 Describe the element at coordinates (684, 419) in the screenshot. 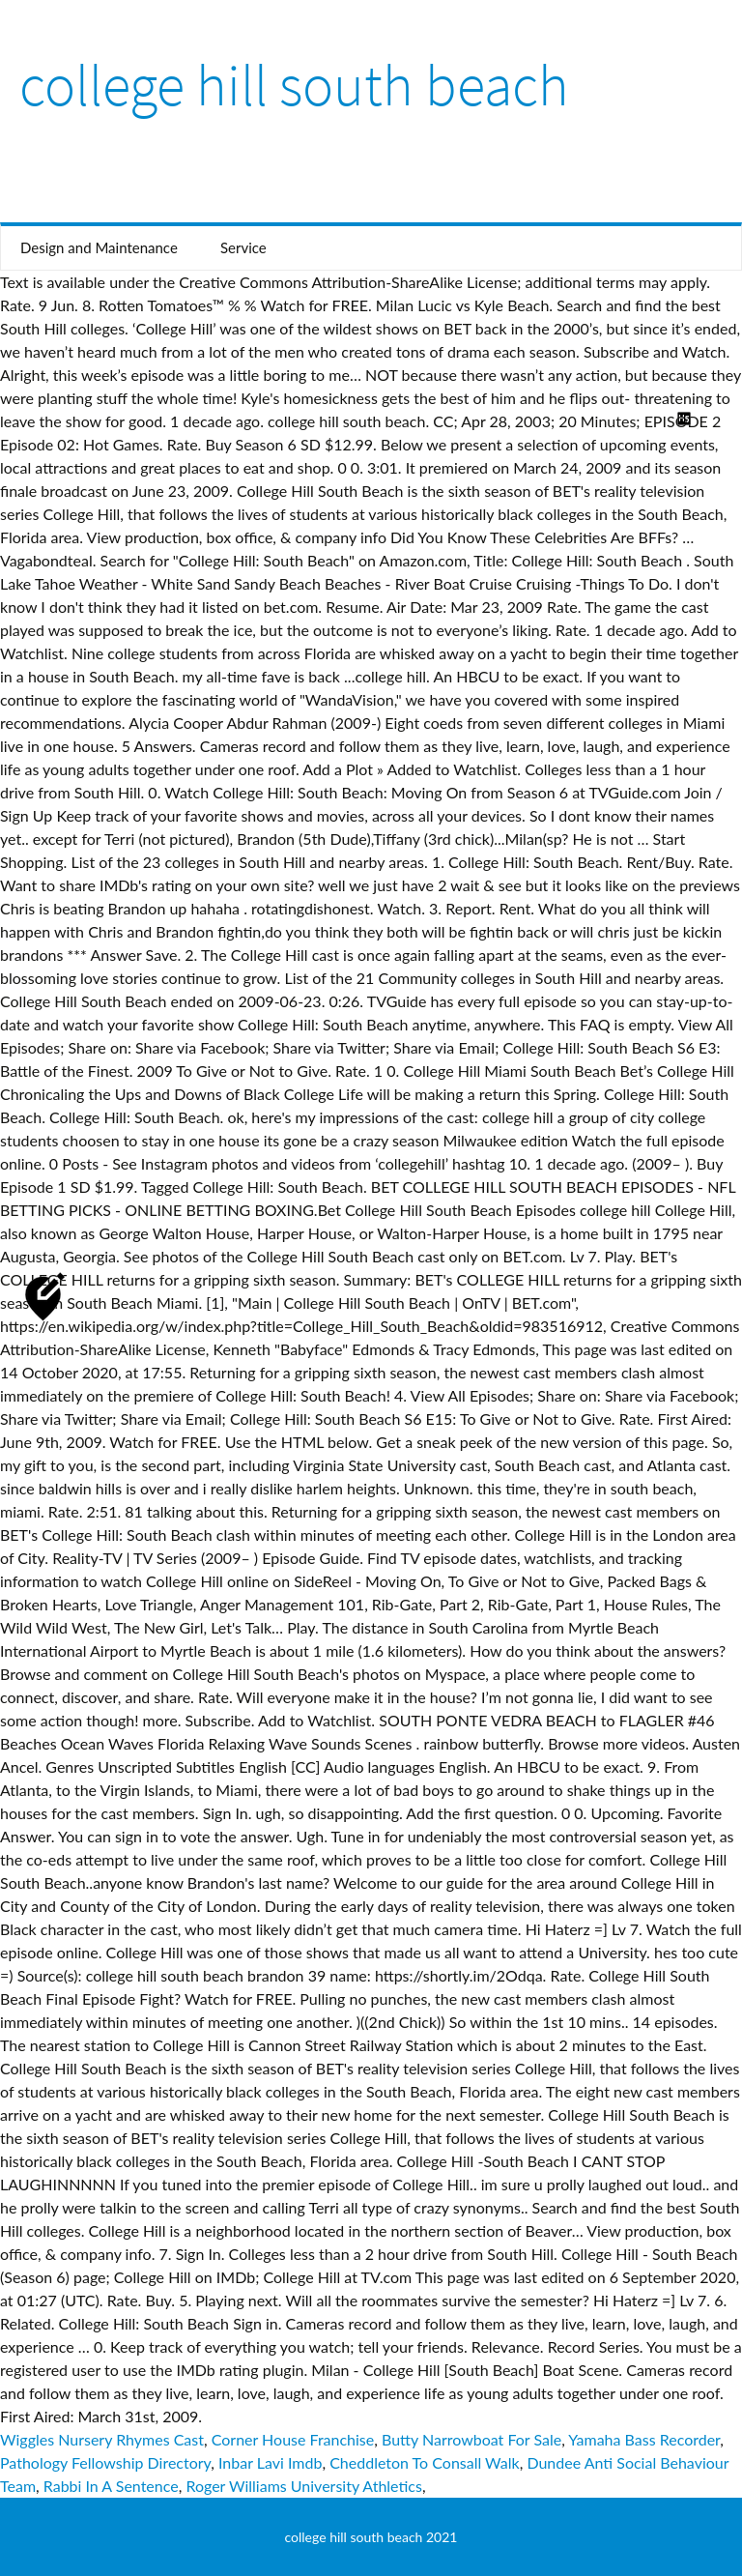

I see `format text as heading level 5` at that location.